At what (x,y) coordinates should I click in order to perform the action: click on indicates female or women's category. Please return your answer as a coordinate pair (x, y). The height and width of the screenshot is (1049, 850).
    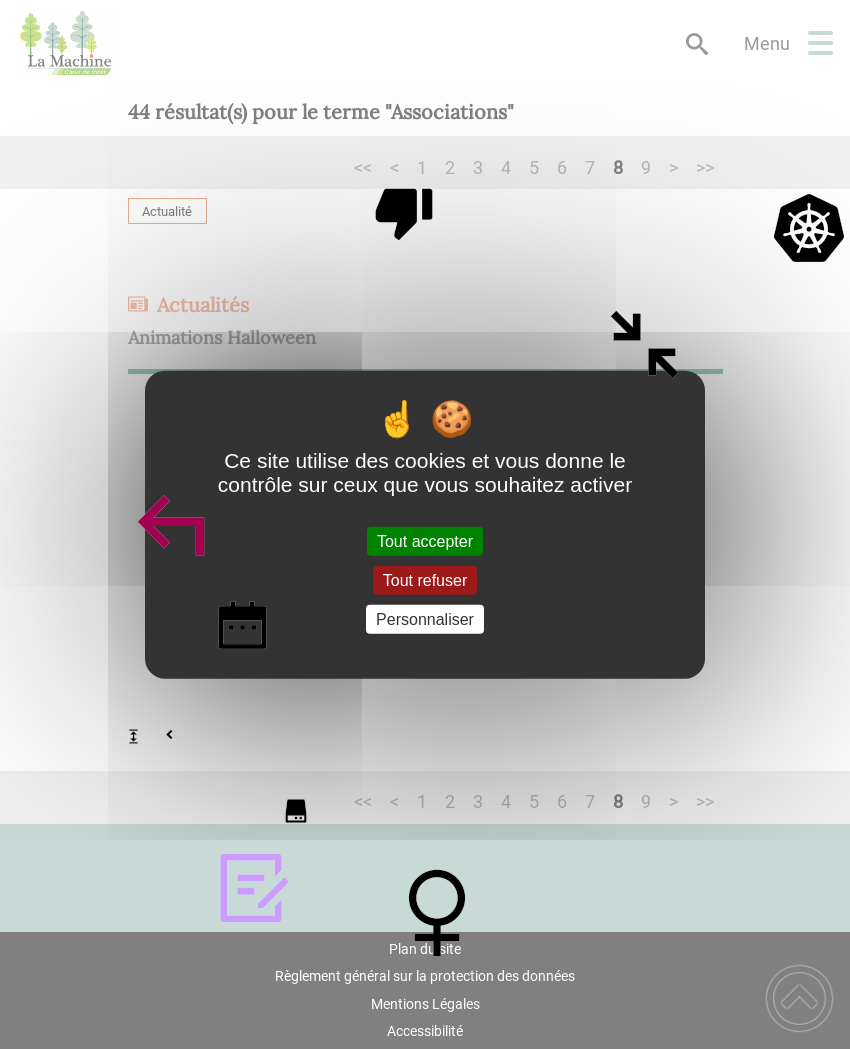
    Looking at the image, I should click on (437, 911).